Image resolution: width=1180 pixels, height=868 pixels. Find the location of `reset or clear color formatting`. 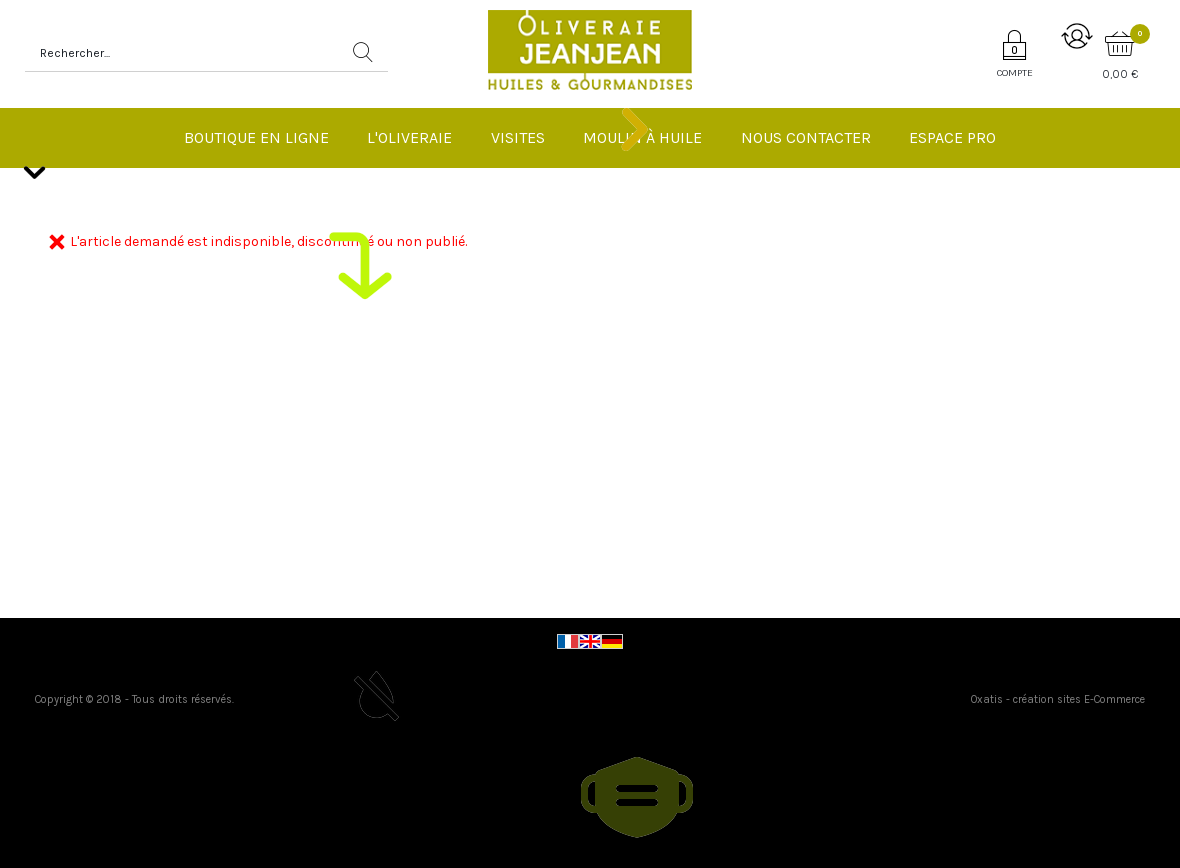

reset or clear color formatting is located at coordinates (376, 695).